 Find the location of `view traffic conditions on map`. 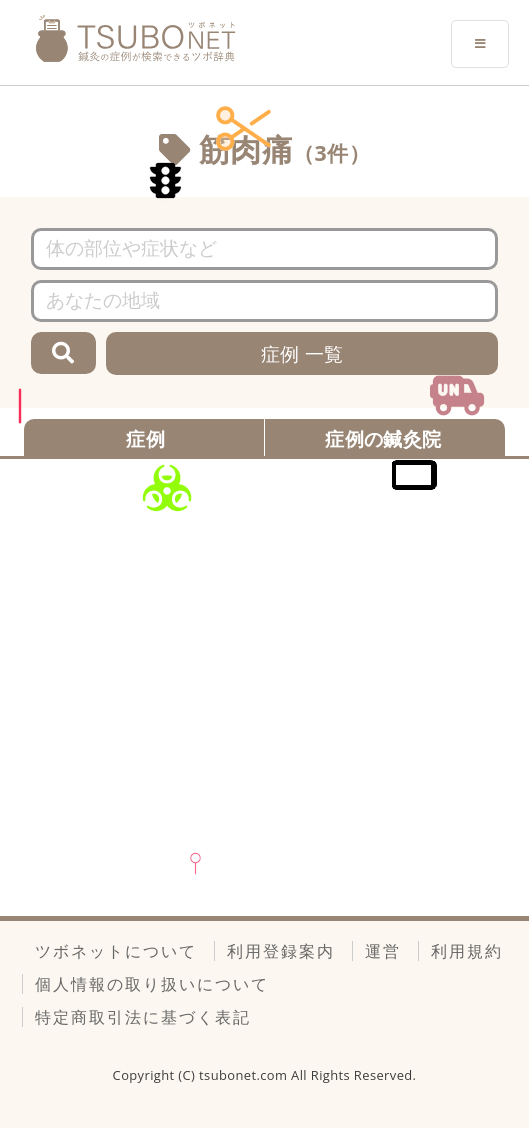

view traffic conditions on map is located at coordinates (165, 180).